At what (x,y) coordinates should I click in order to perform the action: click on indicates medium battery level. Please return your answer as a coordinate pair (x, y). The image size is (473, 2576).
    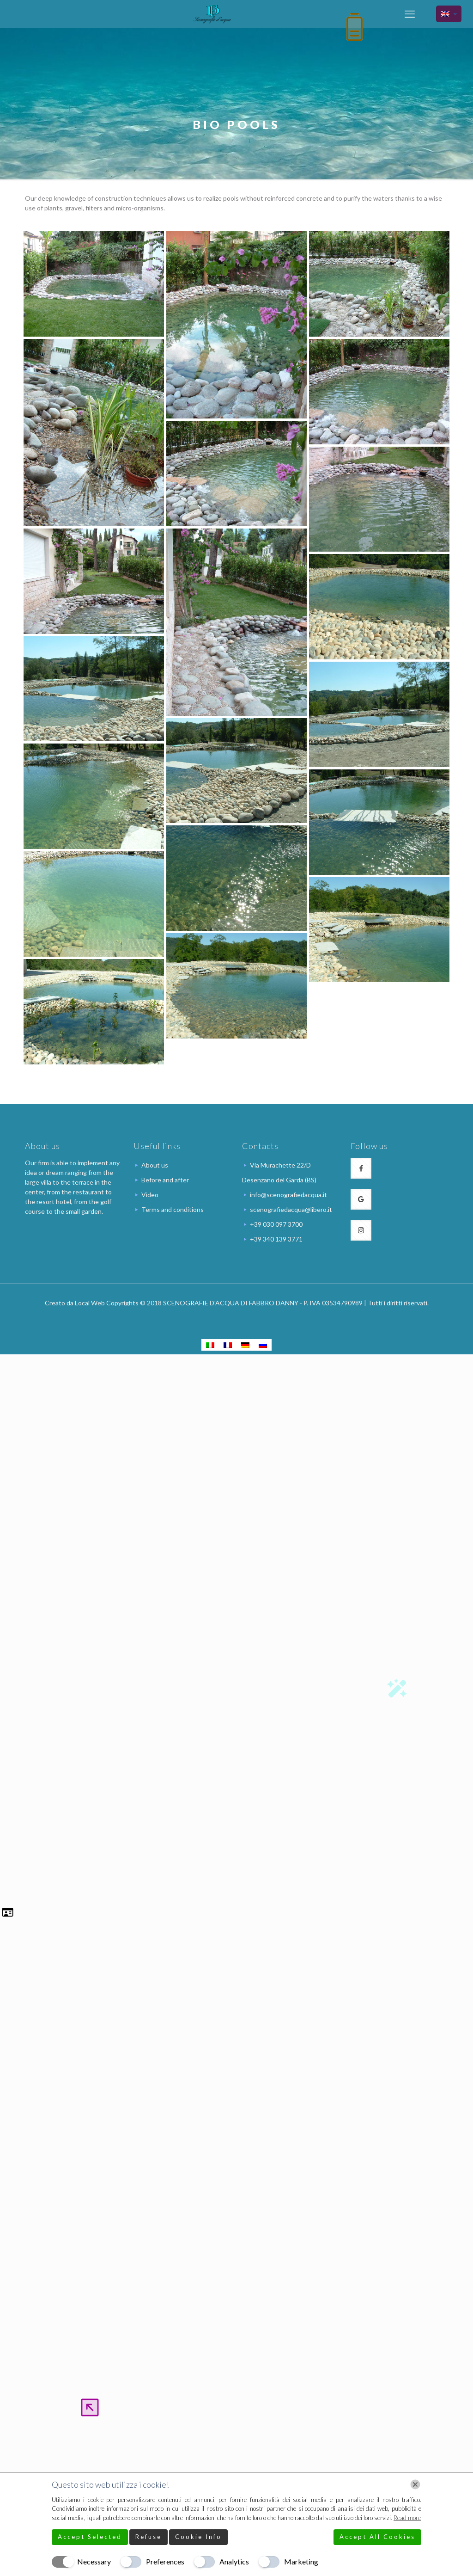
    Looking at the image, I should click on (354, 27).